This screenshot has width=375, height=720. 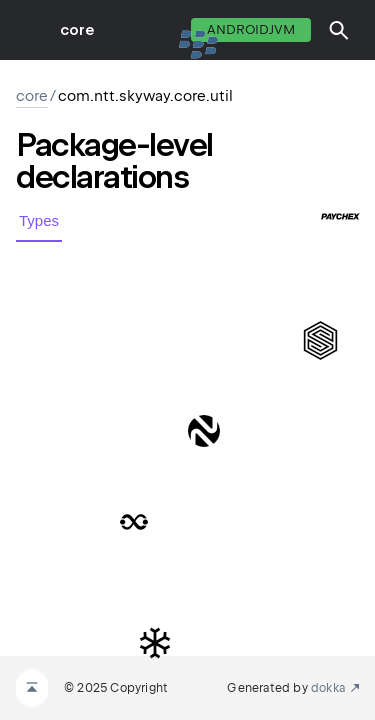 What do you see at coordinates (320, 340) in the screenshot?
I see `SurrealDB logo` at bounding box center [320, 340].